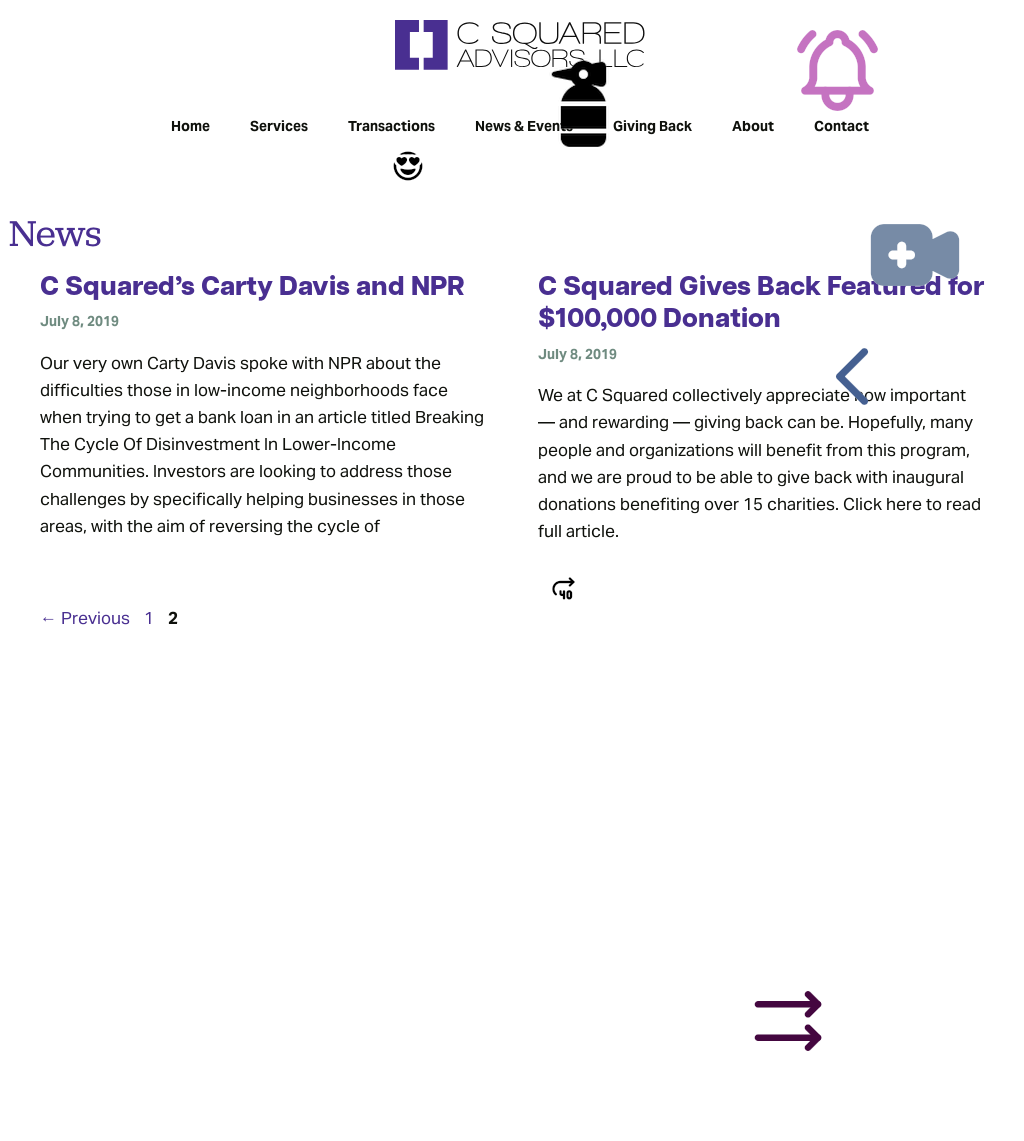  What do you see at coordinates (915, 255) in the screenshot?
I see `start a new video recording` at bounding box center [915, 255].